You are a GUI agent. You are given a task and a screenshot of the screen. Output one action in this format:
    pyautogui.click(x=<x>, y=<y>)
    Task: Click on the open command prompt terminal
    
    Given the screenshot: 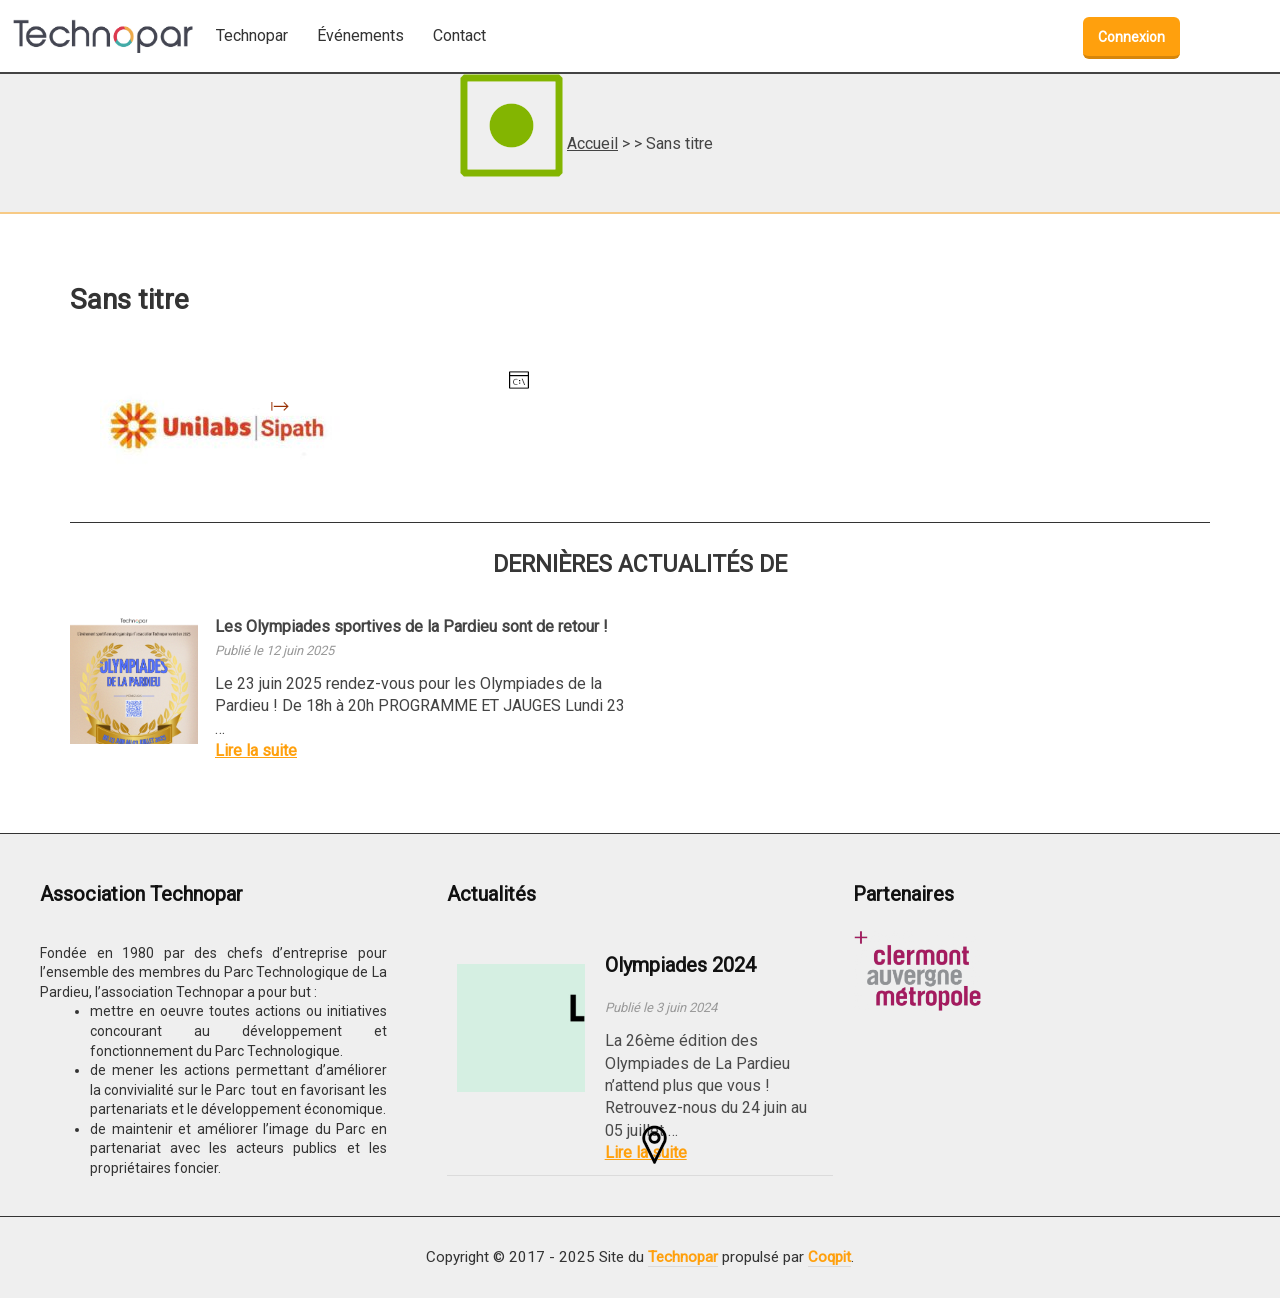 What is the action you would take?
    pyautogui.click(x=519, y=380)
    